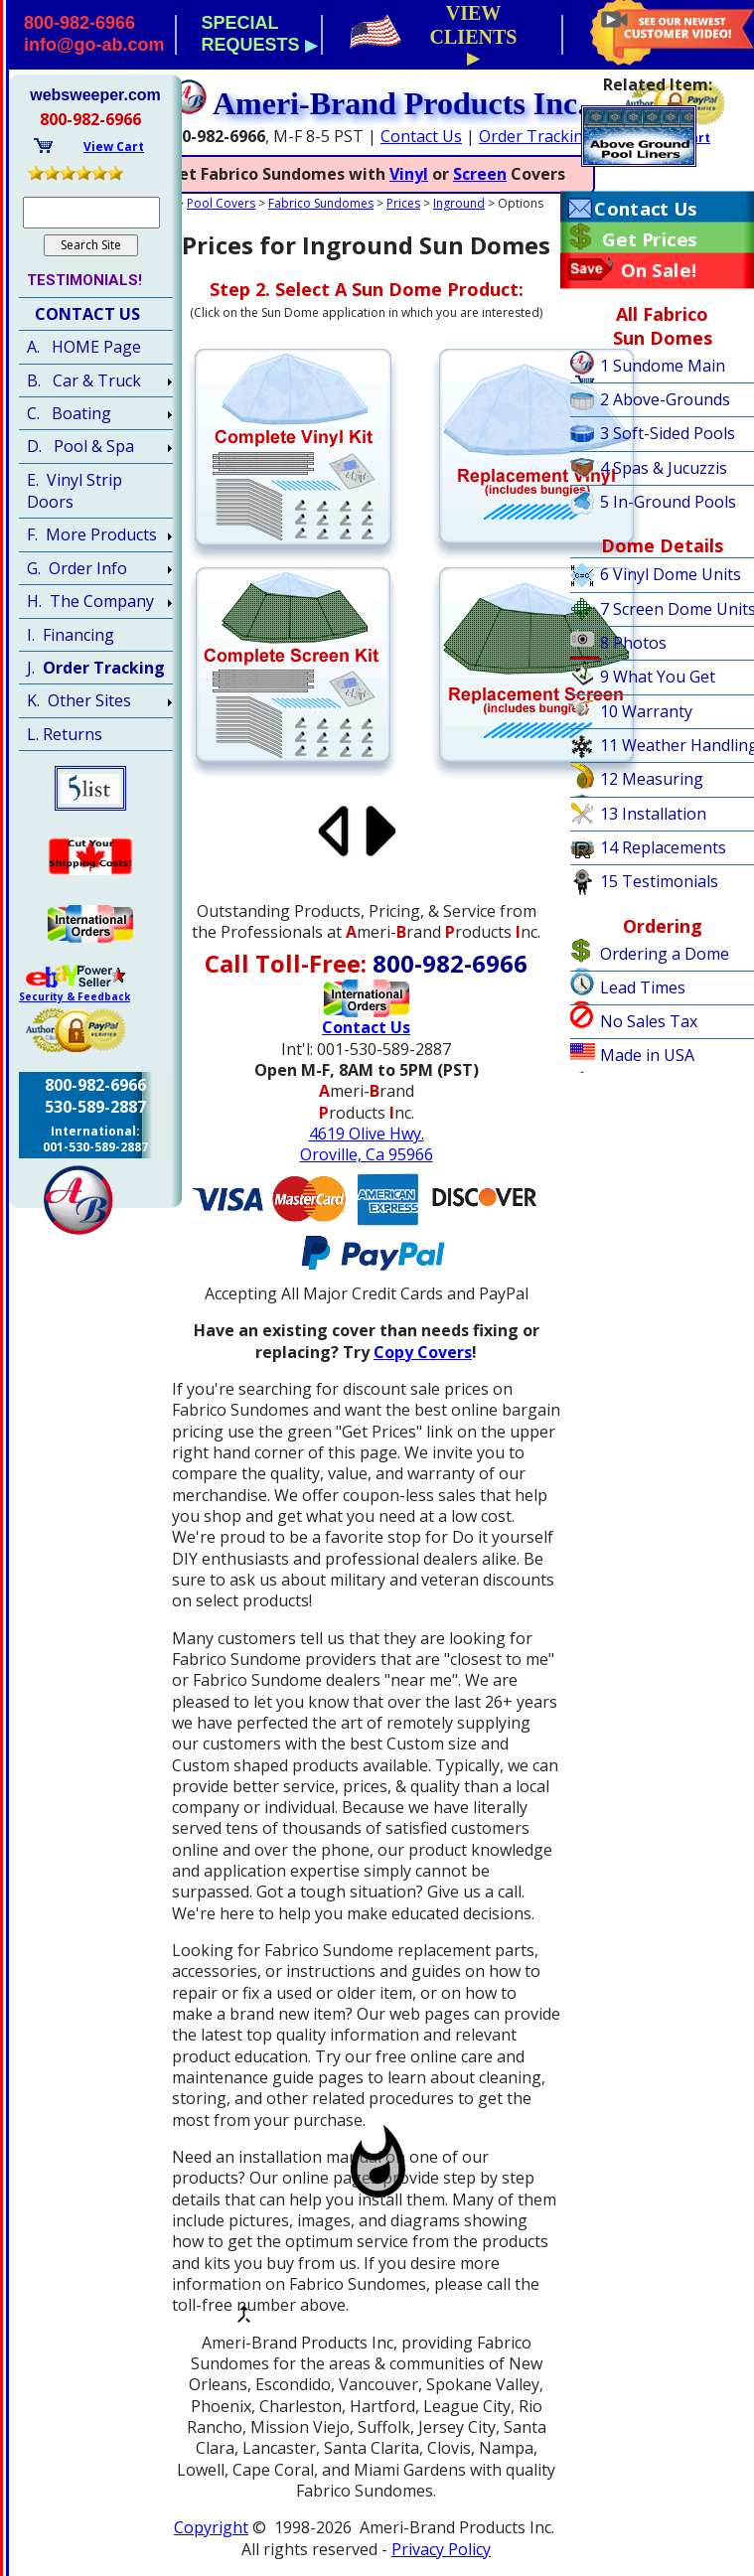  What do you see at coordinates (243, 2314) in the screenshot?
I see `merge branches or items together` at bounding box center [243, 2314].